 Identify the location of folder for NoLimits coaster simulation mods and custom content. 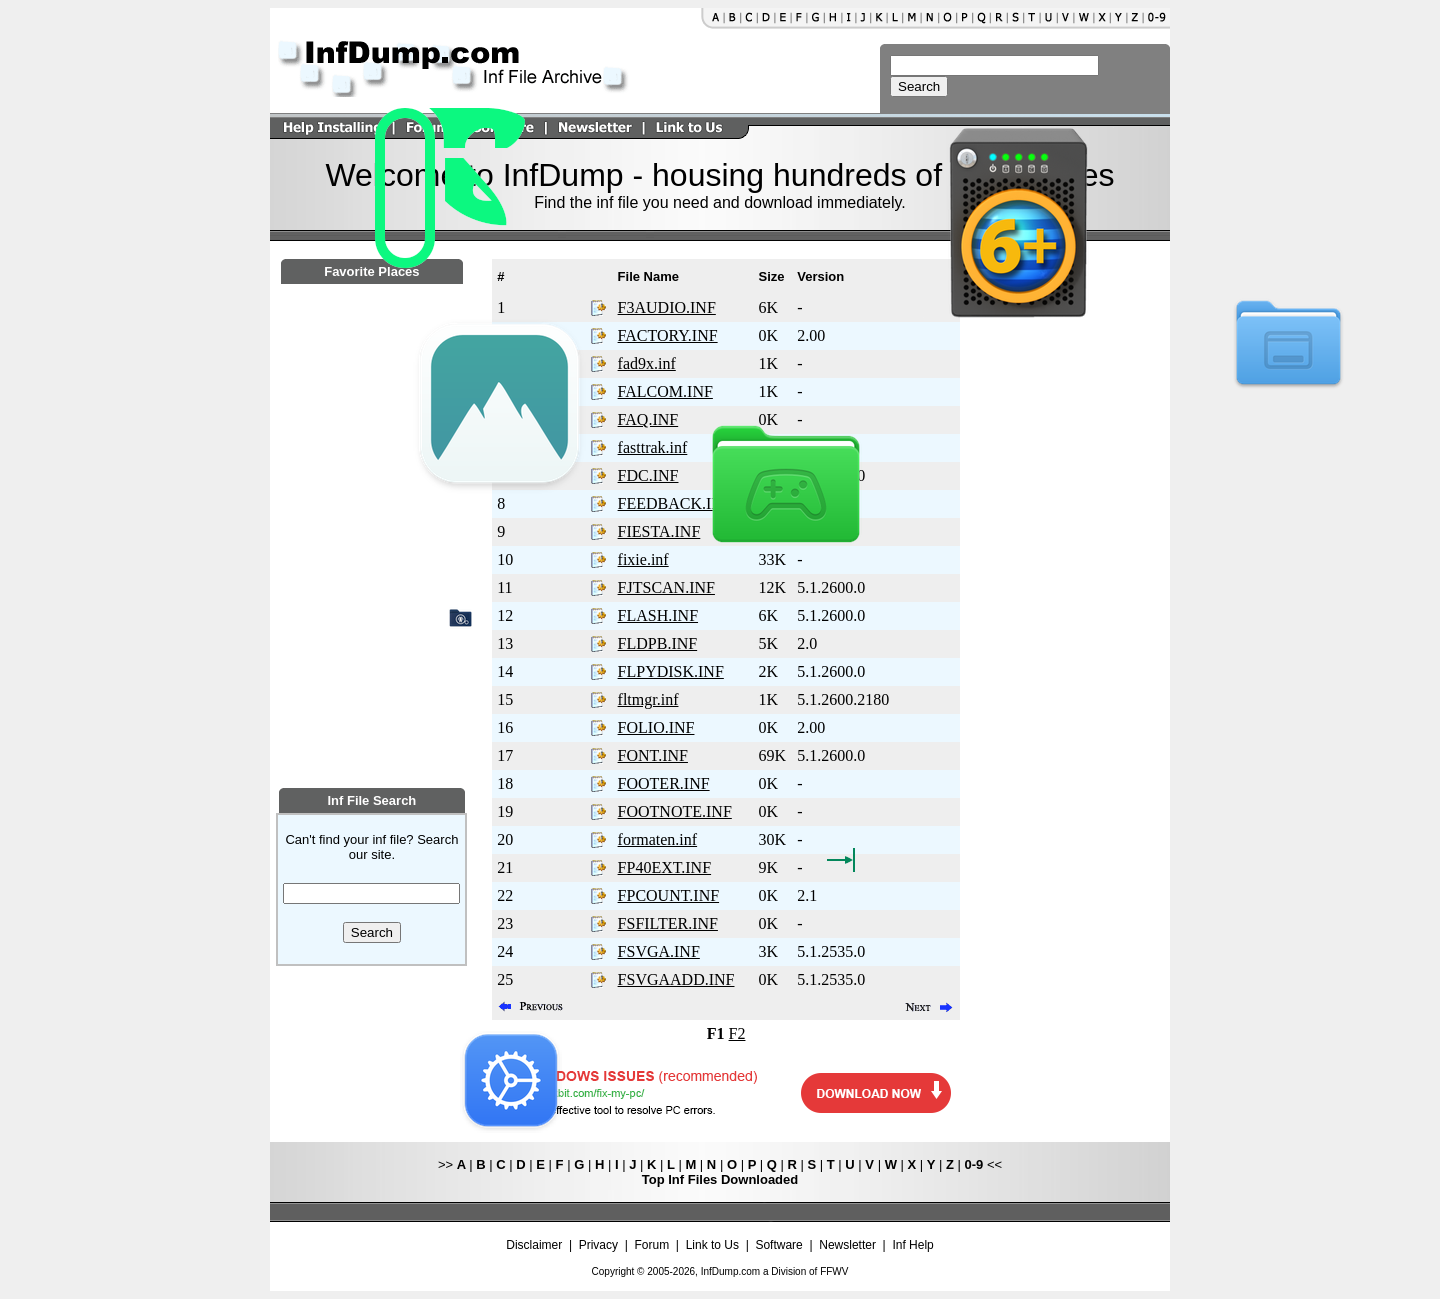
(460, 618).